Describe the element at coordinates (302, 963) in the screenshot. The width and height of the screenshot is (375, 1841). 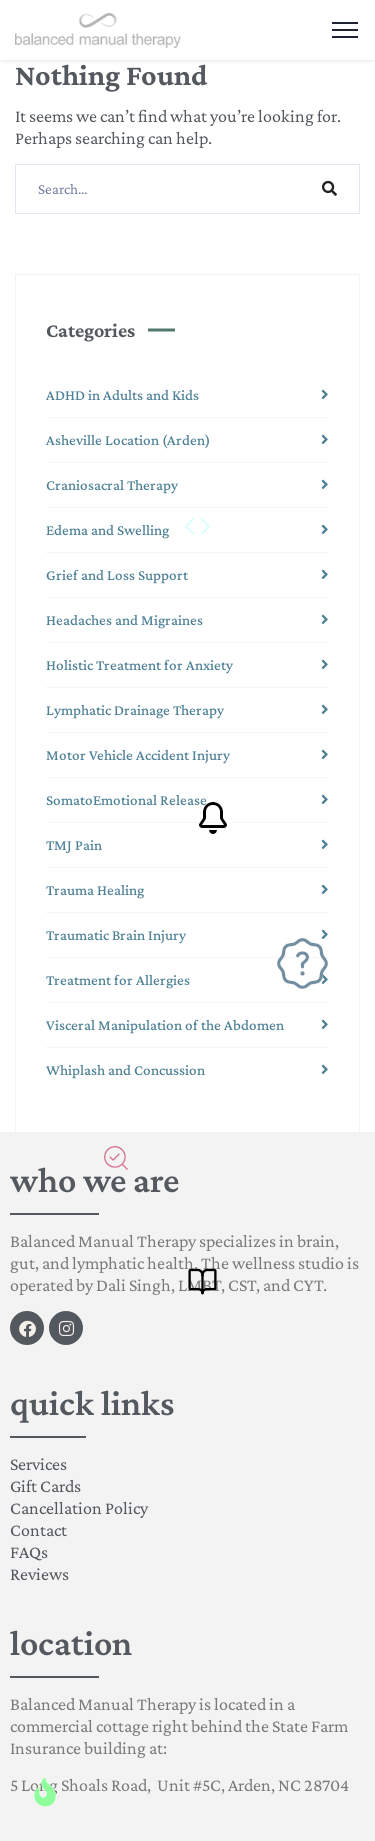
I see `indicates unverified status or identity` at that location.